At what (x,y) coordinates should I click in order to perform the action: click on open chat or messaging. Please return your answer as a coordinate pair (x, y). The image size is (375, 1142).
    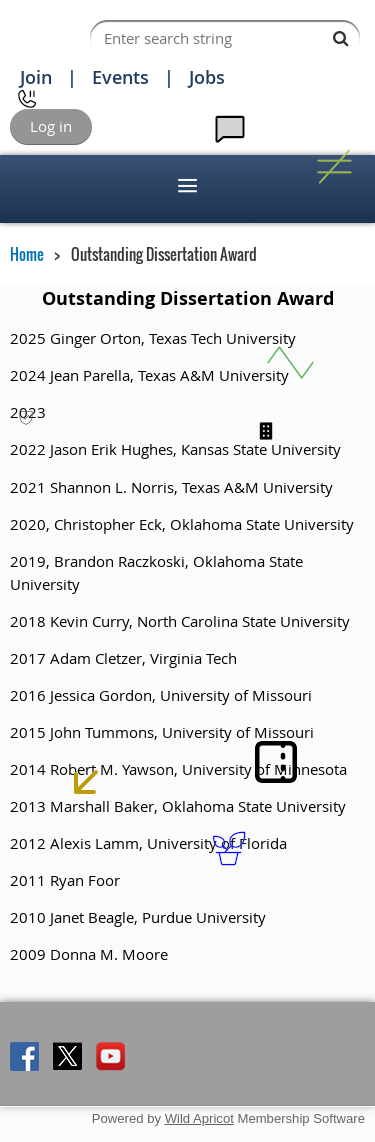
    Looking at the image, I should click on (230, 127).